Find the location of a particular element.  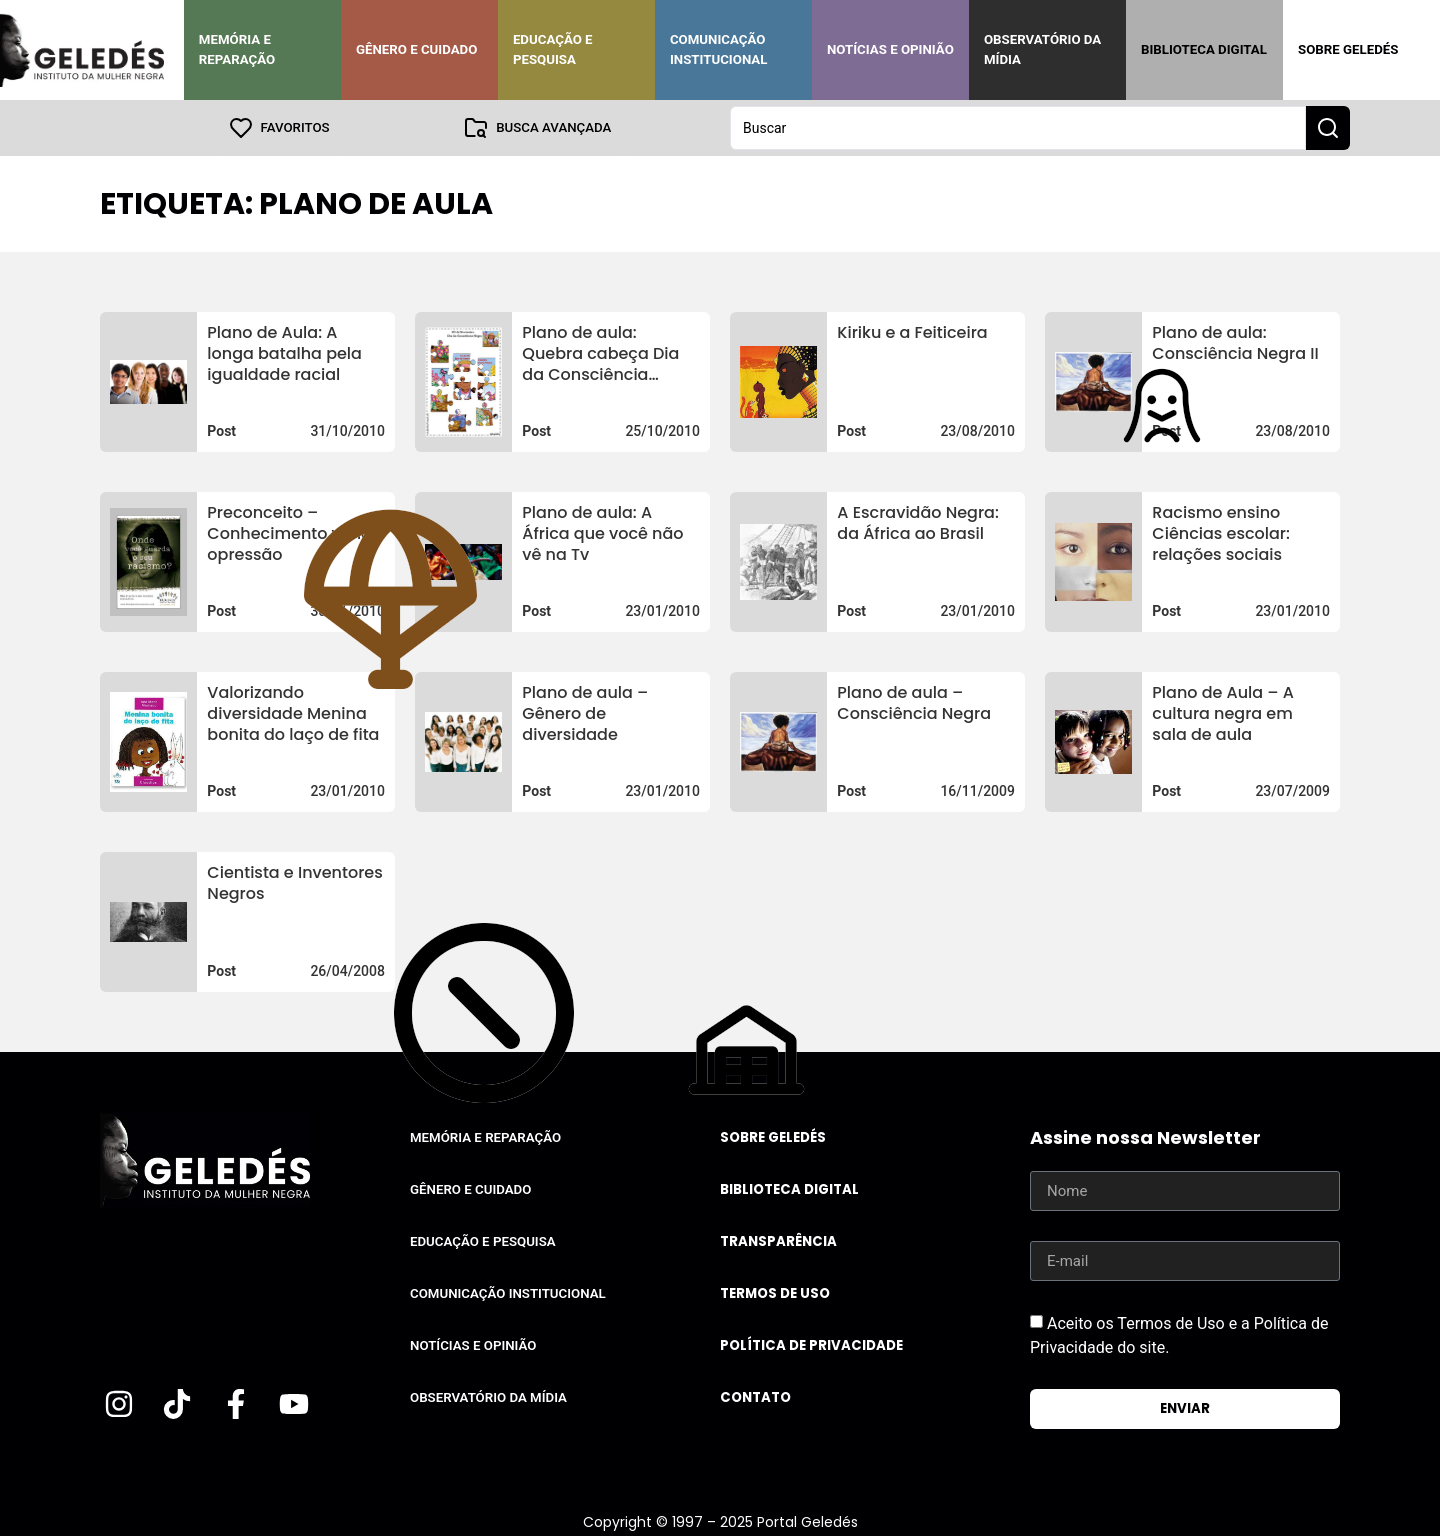

indicates a forbidden or prohibited action is located at coordinates (484, 1013).